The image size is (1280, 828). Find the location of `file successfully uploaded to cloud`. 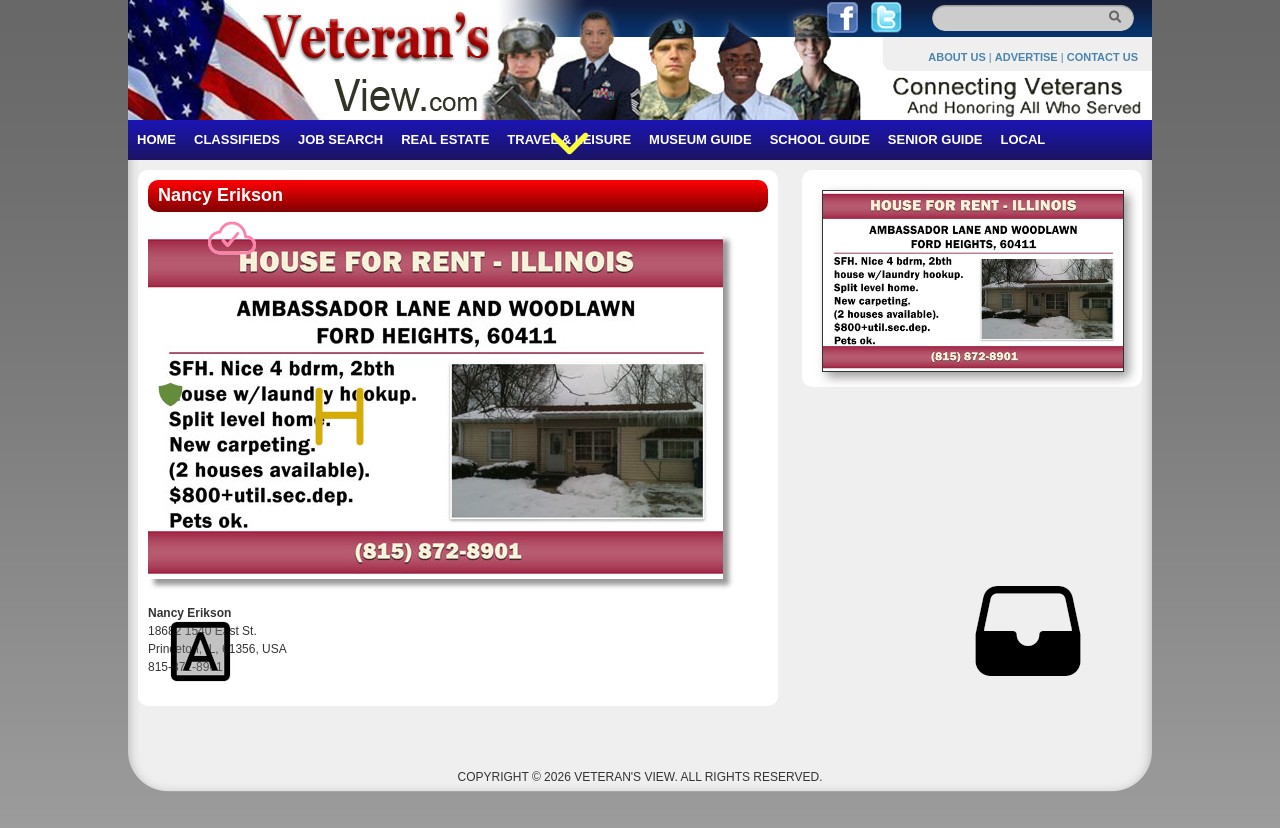

file successfully uploaded to cloud is located at coordinates (232, 238).